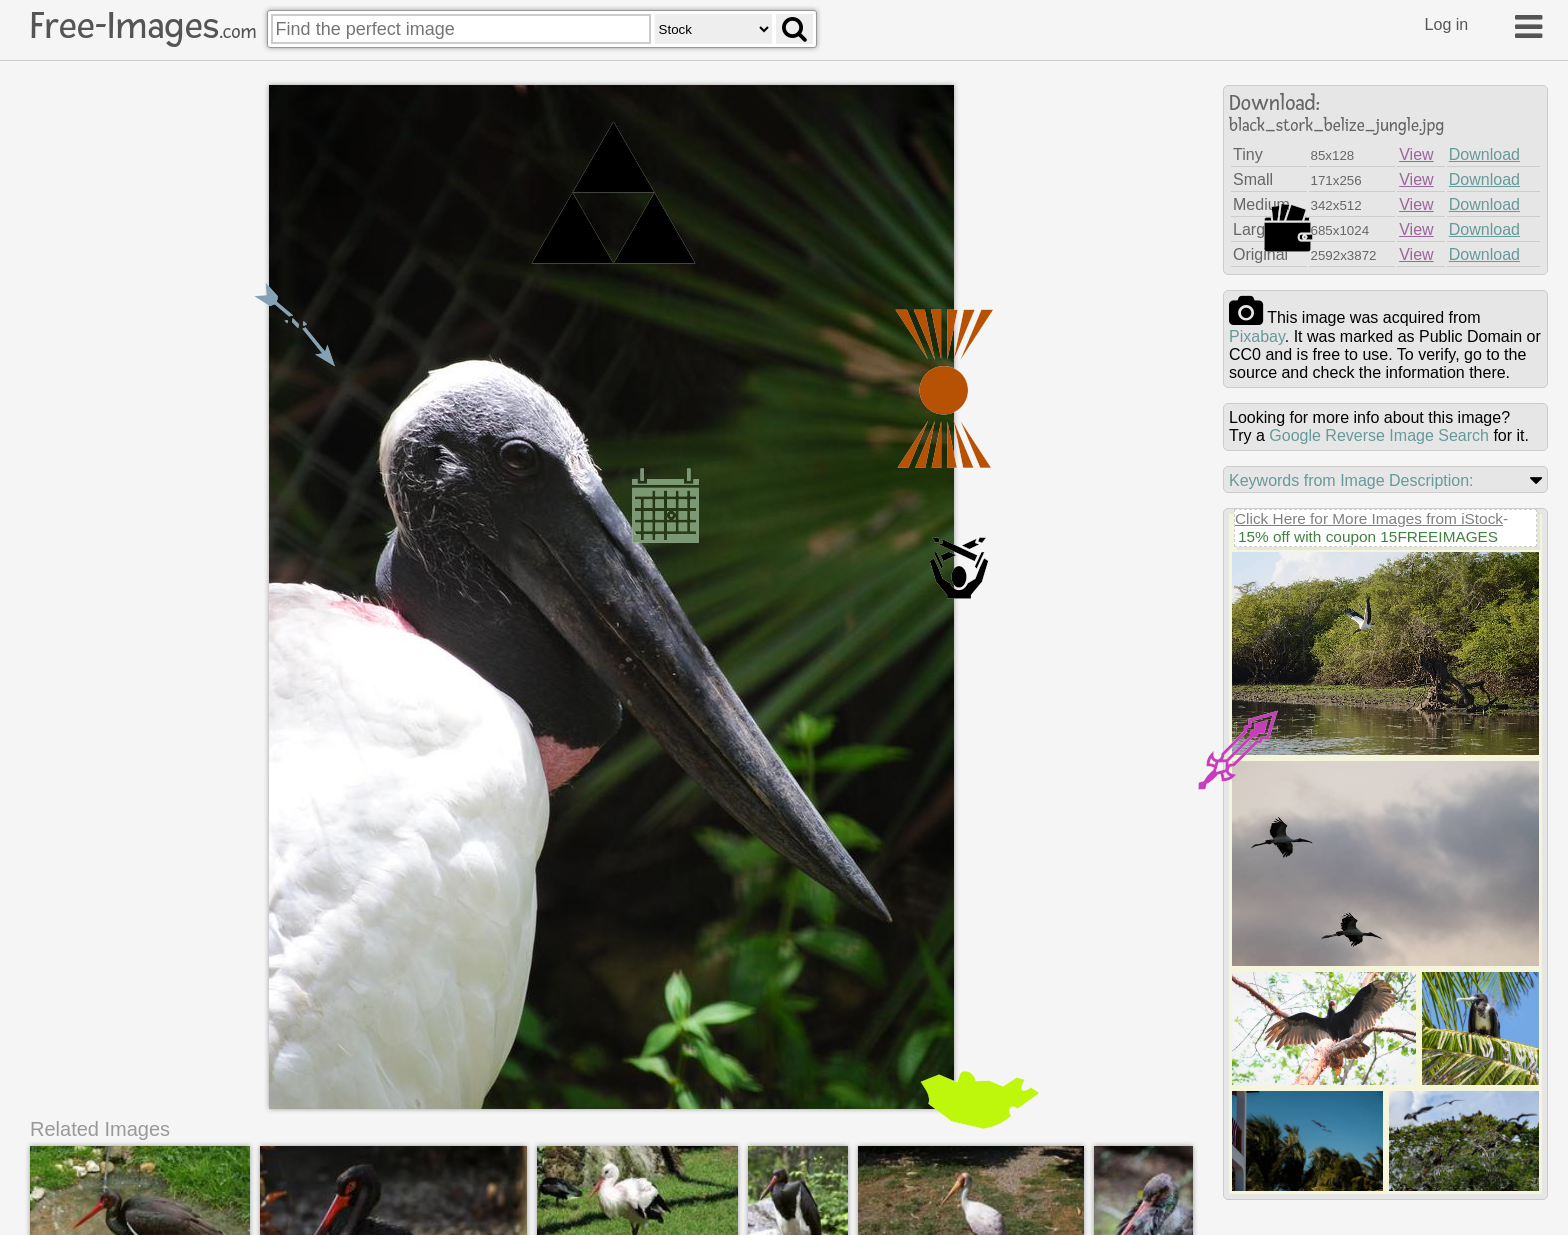 The width and height of the screenshot is (1568, 1235). I want to click on equip a legendary or rare weapon, so click(1238, 750).